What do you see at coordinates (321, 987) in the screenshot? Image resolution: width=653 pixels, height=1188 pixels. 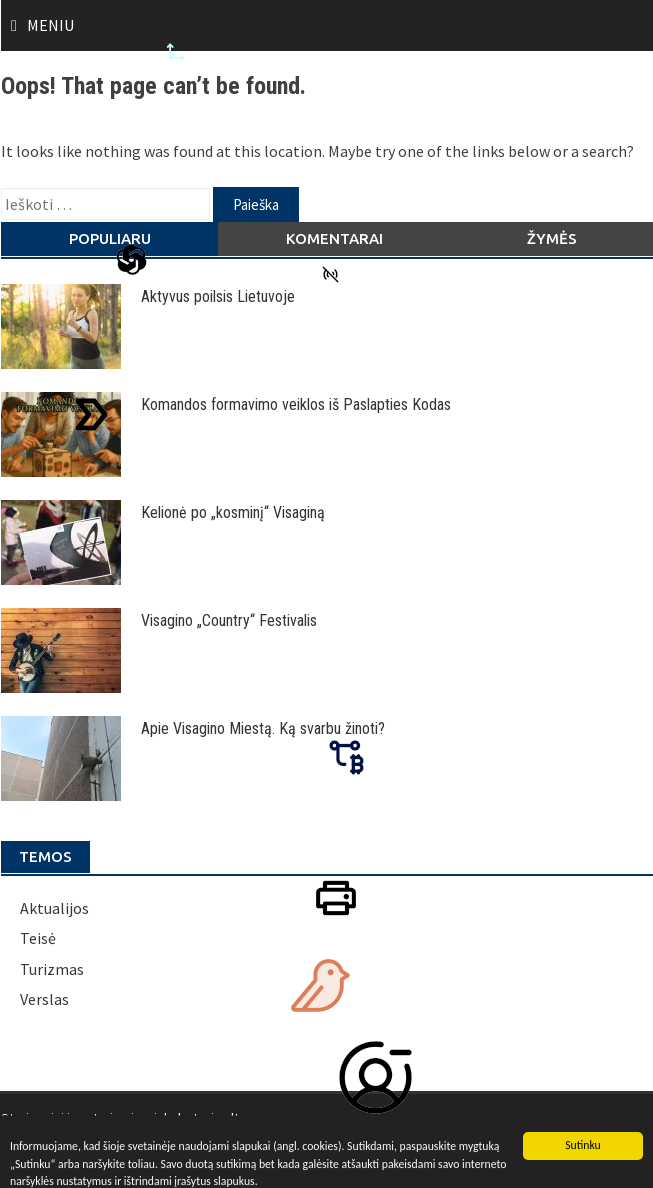 I see `access twitter or social media sharing` at bounding box center [321, 987].